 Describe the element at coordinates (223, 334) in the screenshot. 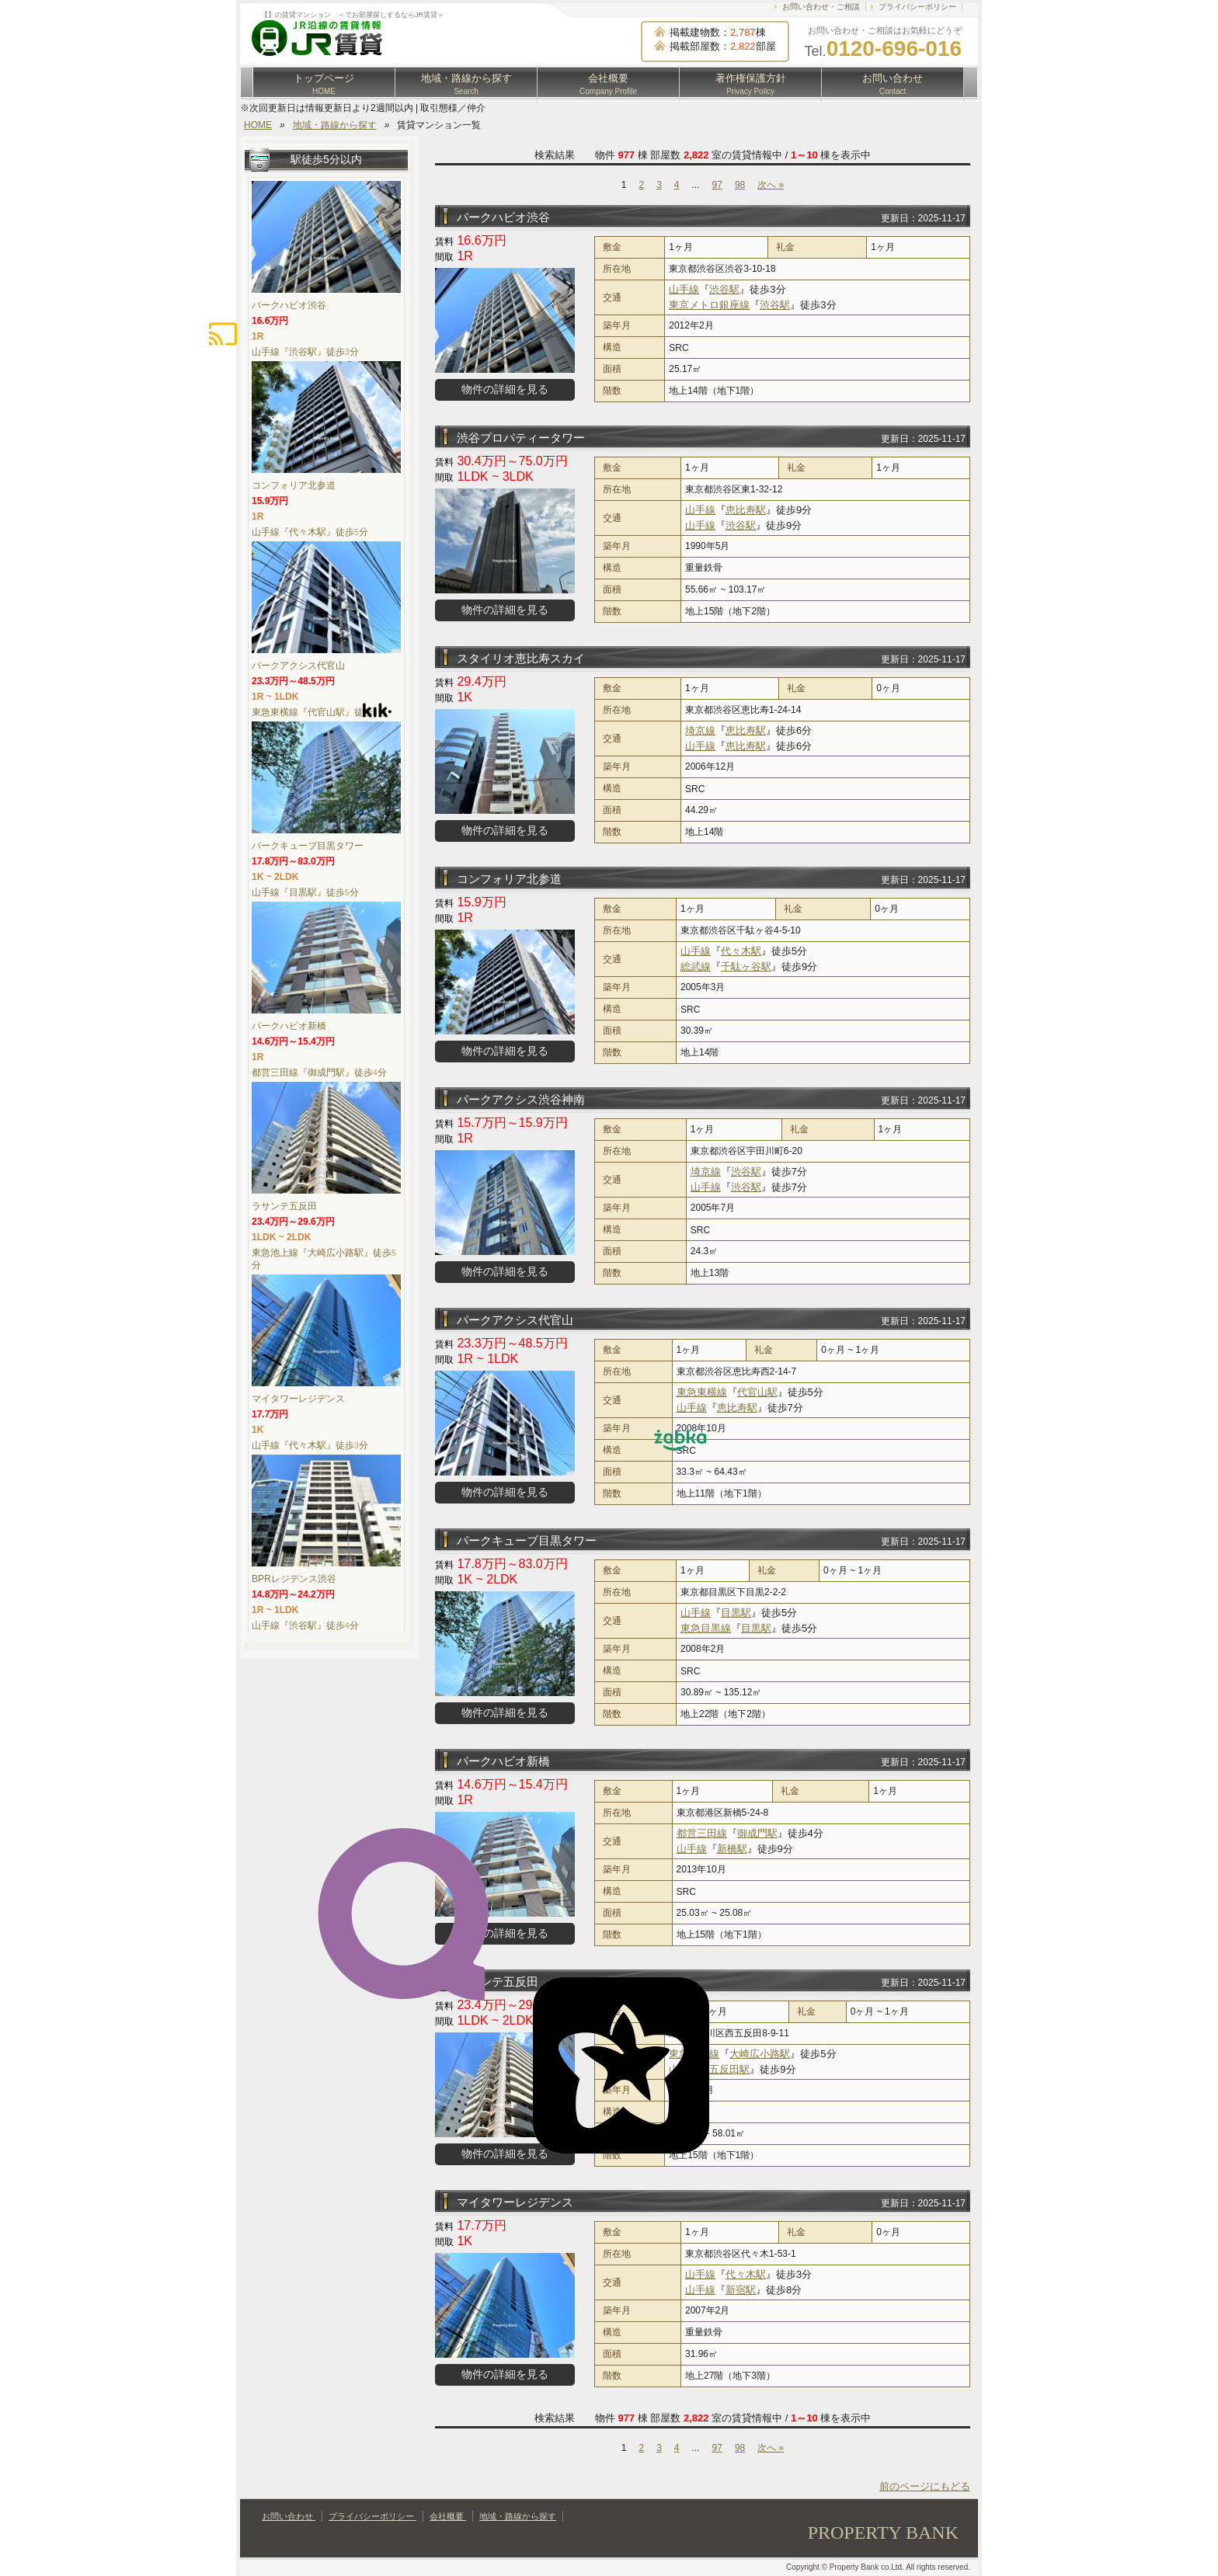

I see `cast media to a nearby device` at that location.